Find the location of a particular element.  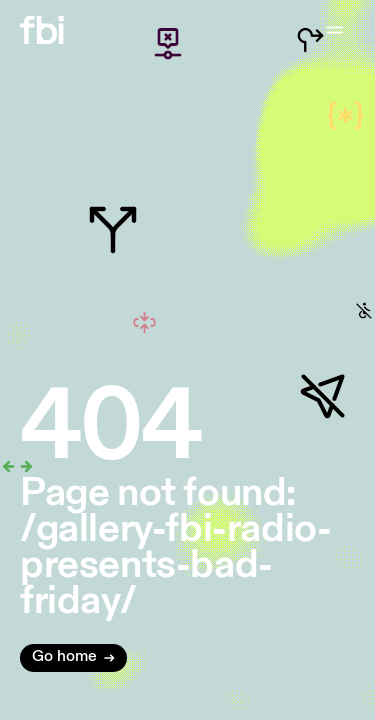

collapse viewport height is located at coordinates (144, 322).